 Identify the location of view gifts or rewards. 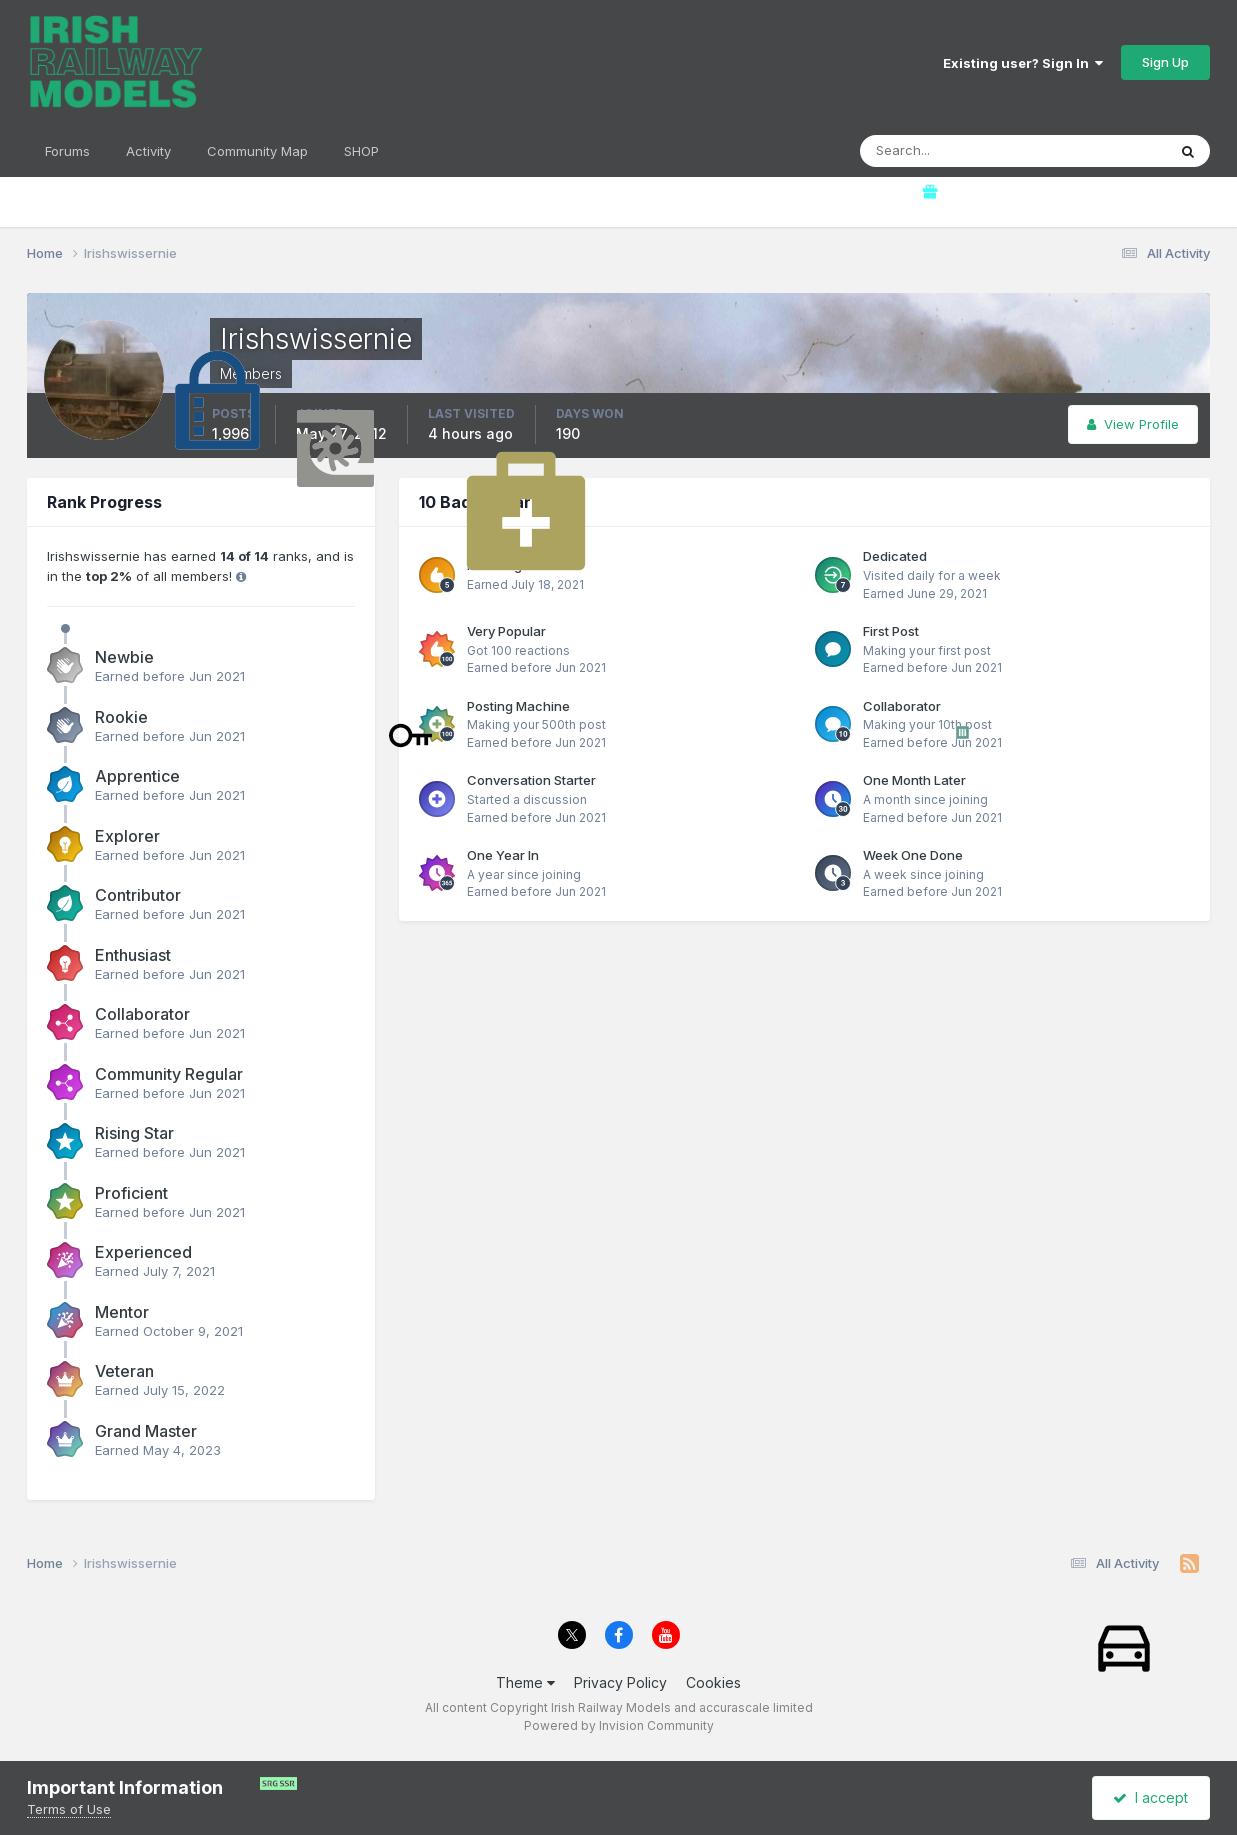
(930, 192).